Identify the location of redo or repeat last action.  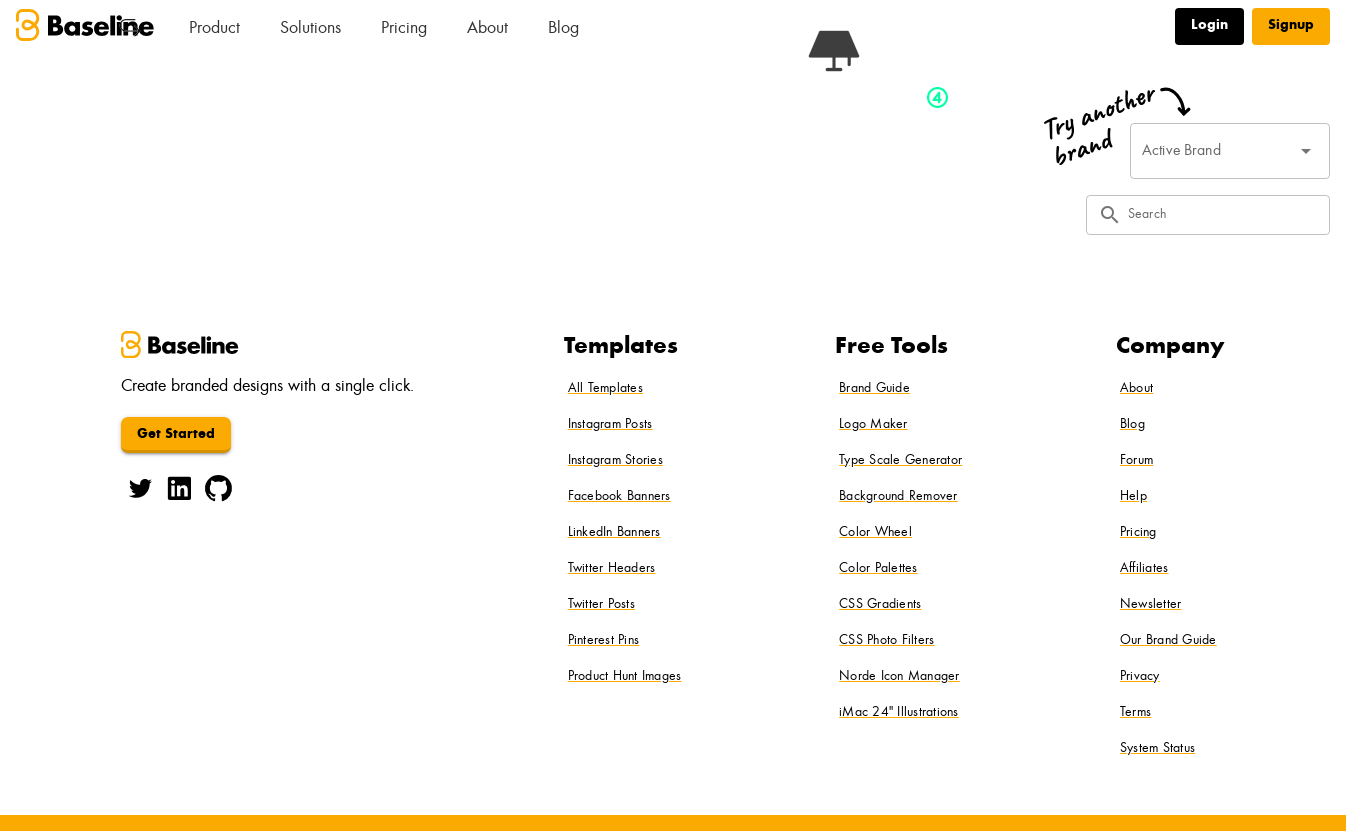
(130, 27).